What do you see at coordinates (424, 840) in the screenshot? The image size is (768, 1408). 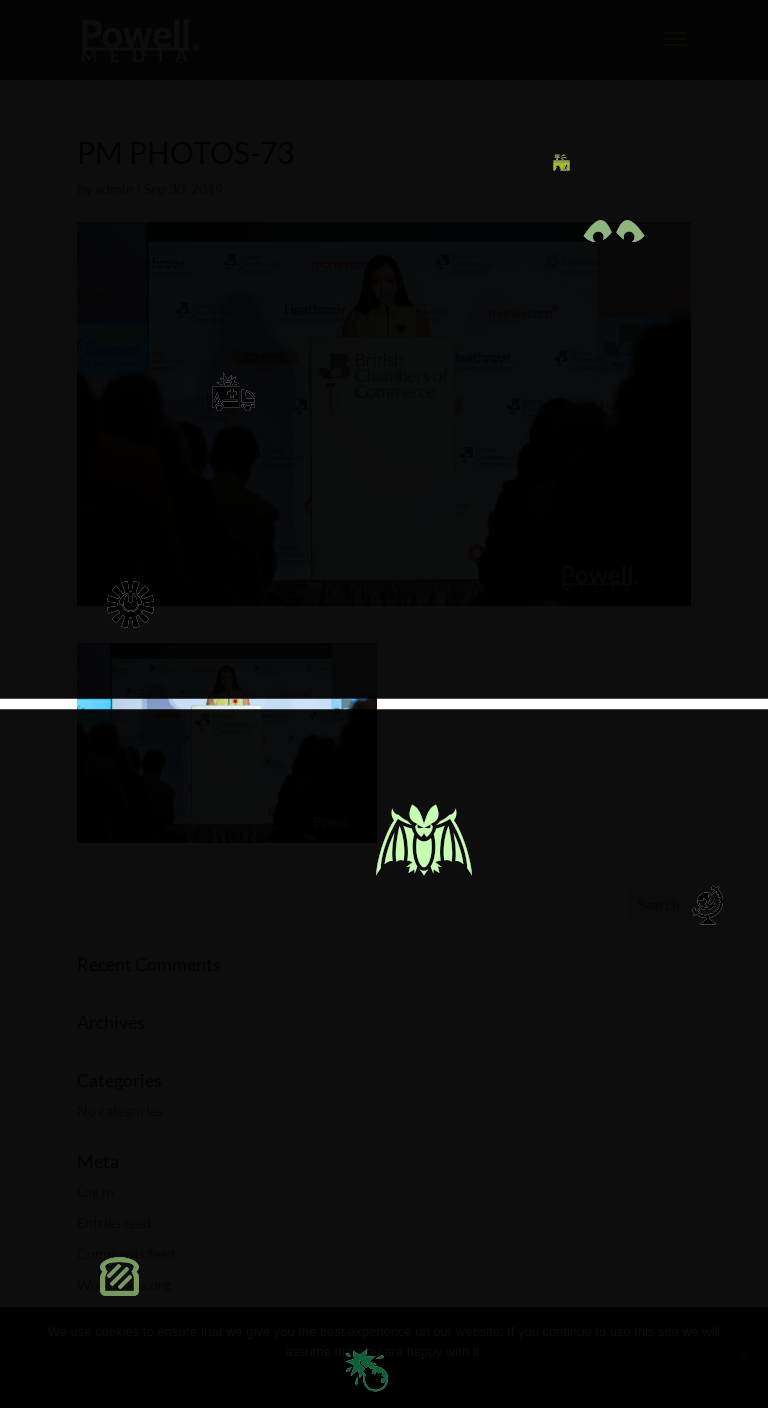 I see `bat creature icon for halloween or horror-themed game` at bounding box center [424, 840].